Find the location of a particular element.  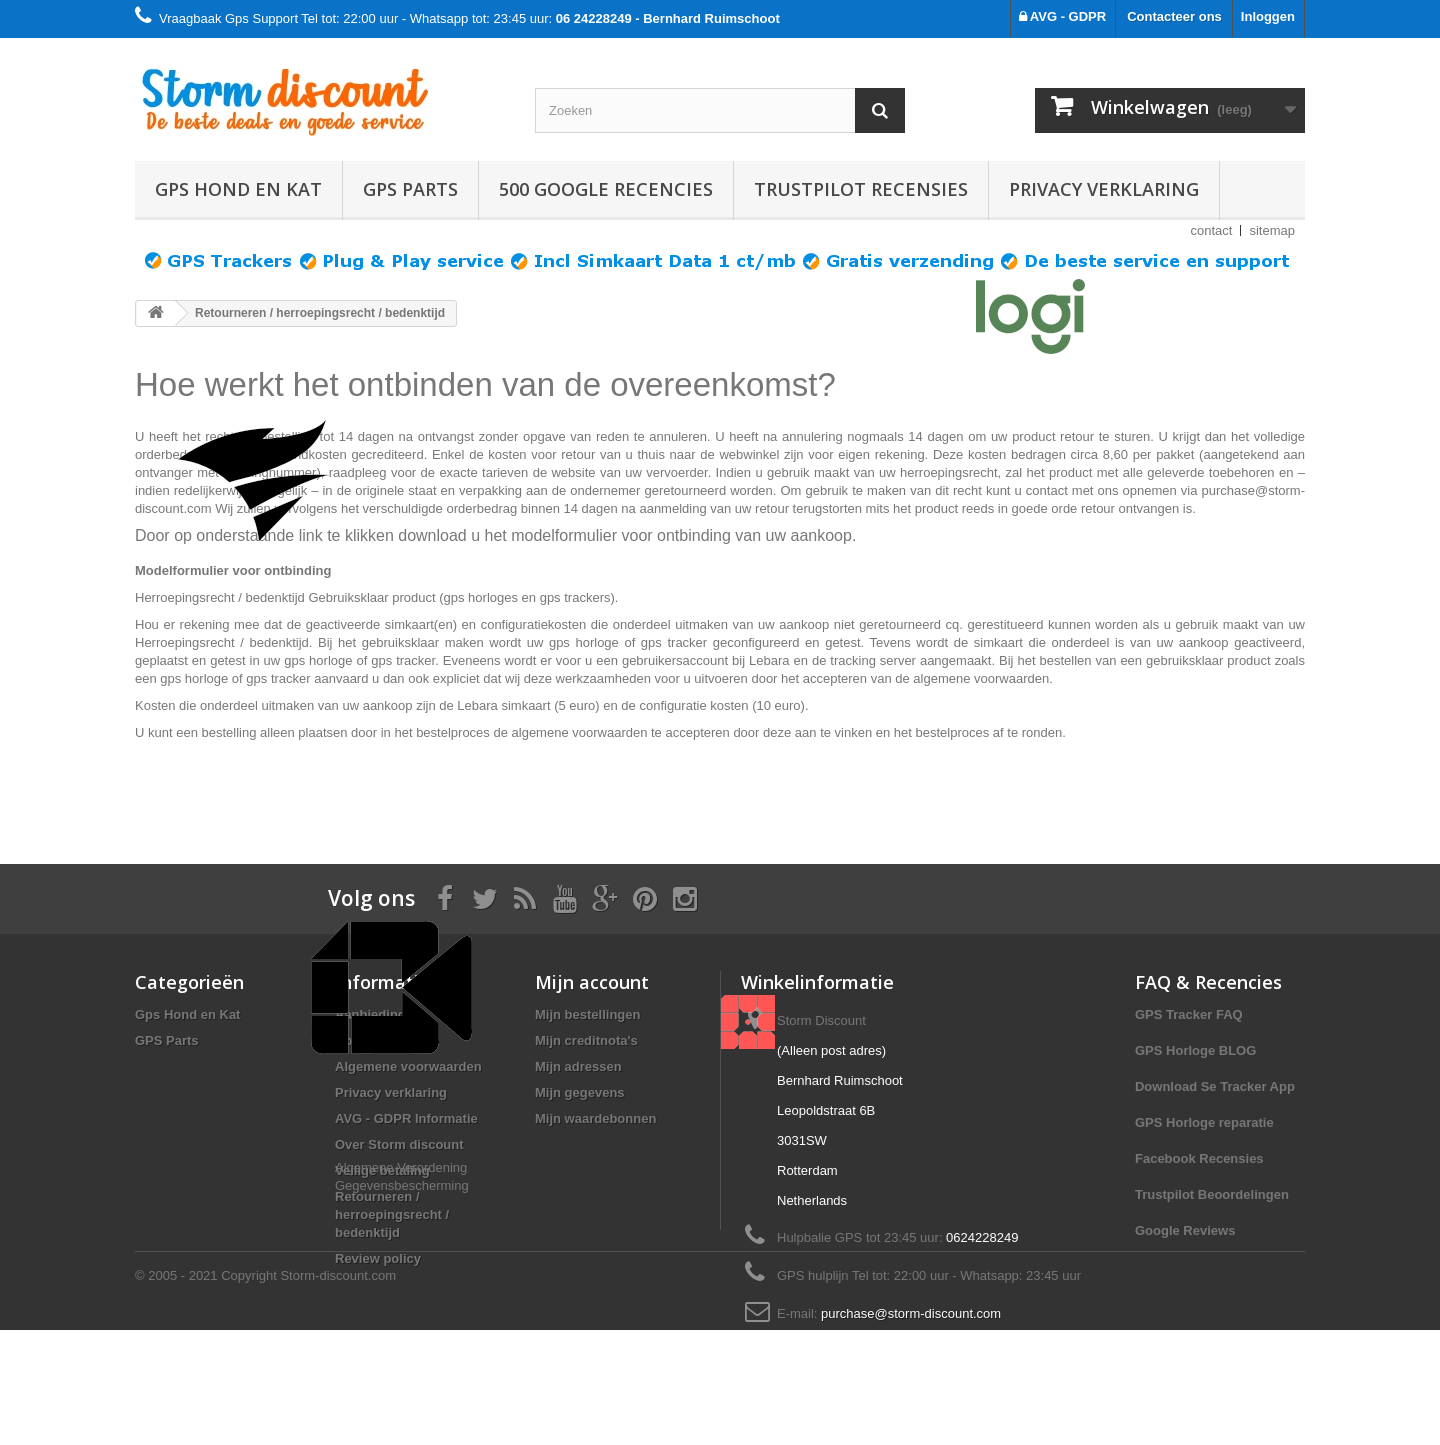

Pingdom website monitoring service logo is located at coordinates (253, 480).